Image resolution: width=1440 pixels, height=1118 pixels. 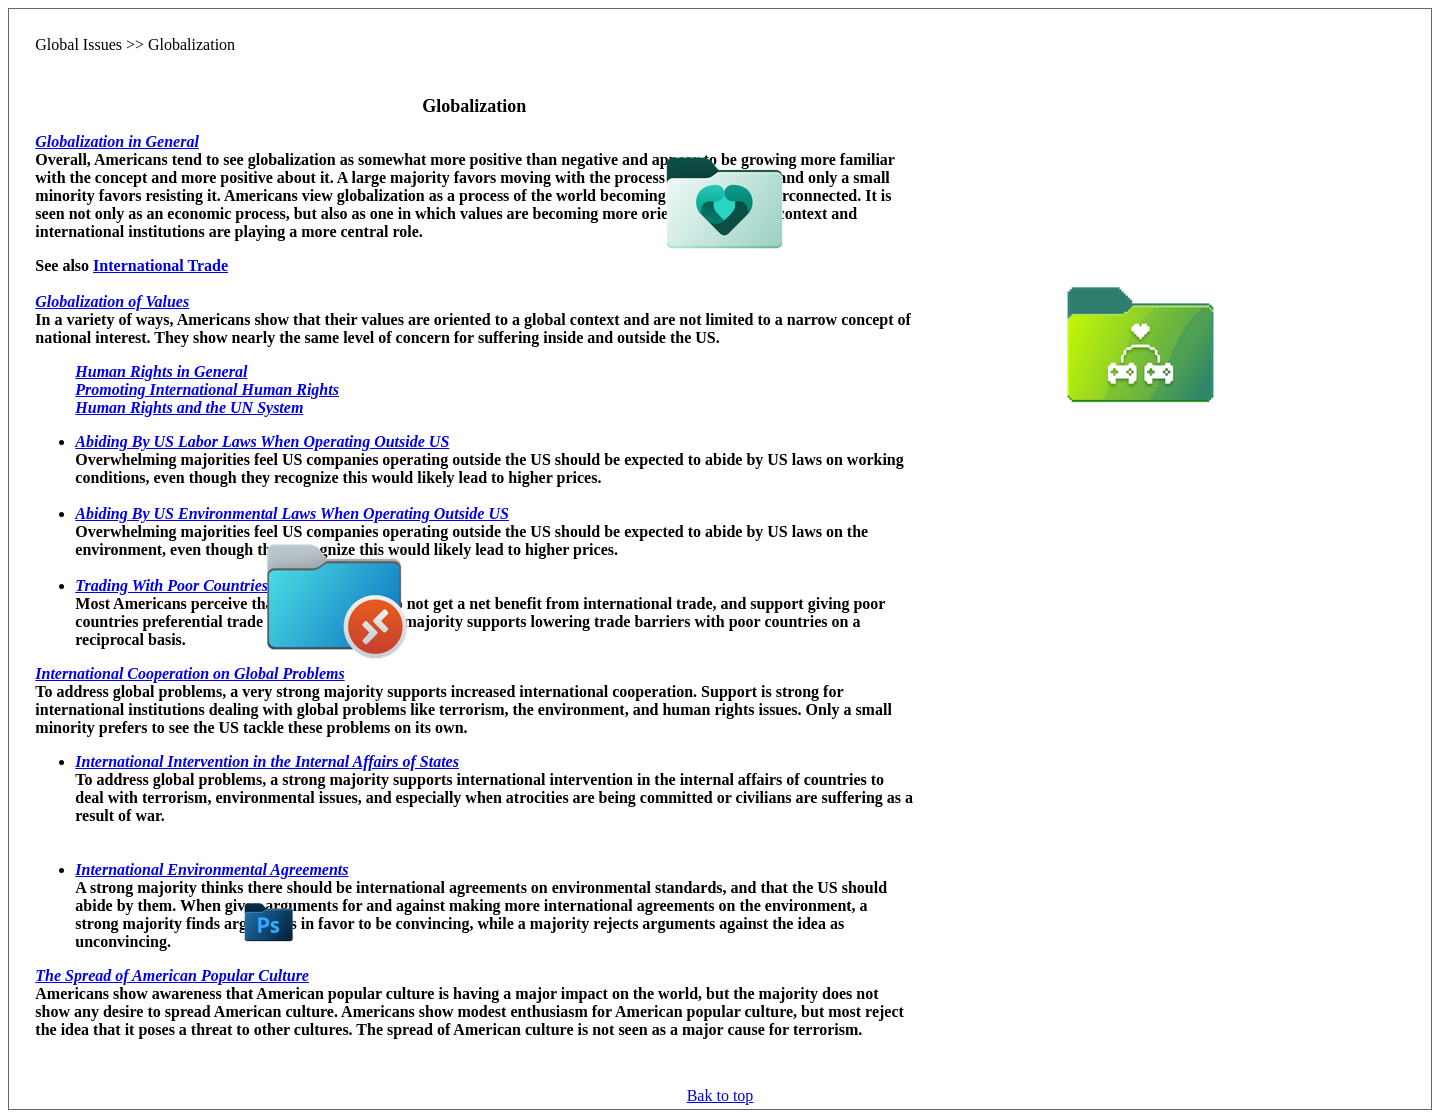 What do you see at coordinates (724, 206) in the screenshot?
I see `open microsoft family safety folder` at bounding box center [724, 206].